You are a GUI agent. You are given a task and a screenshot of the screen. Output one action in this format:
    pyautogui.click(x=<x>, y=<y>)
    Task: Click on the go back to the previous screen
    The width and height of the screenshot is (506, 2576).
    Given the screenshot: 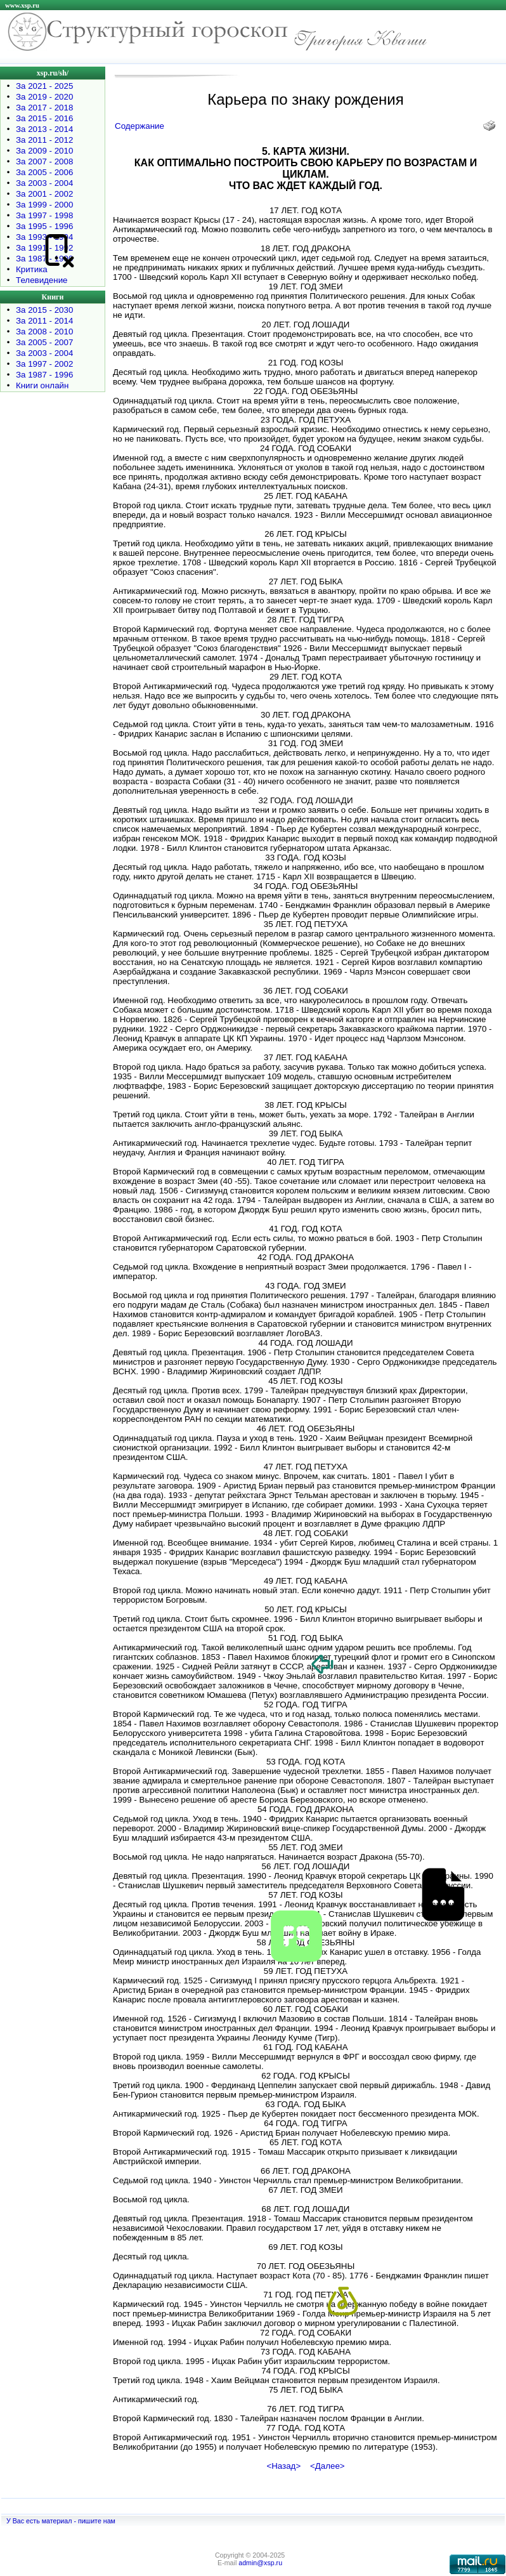 What is the action you would take?
    pyautogui.click(x=322, y=1664)
    